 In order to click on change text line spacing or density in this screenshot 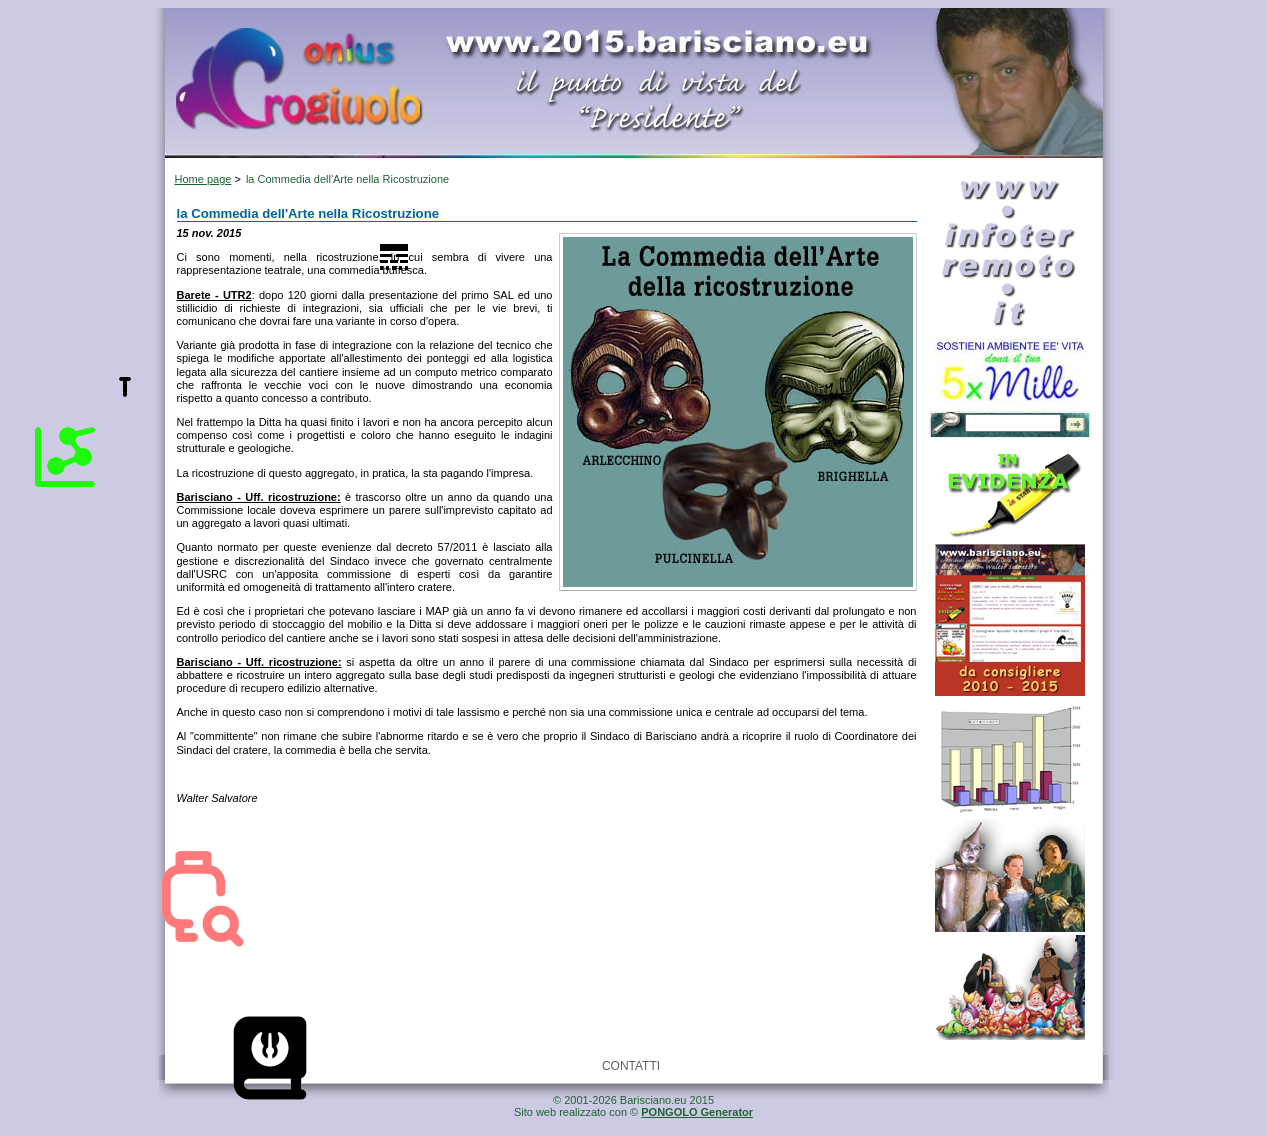, I will do `click(394, 257)`.